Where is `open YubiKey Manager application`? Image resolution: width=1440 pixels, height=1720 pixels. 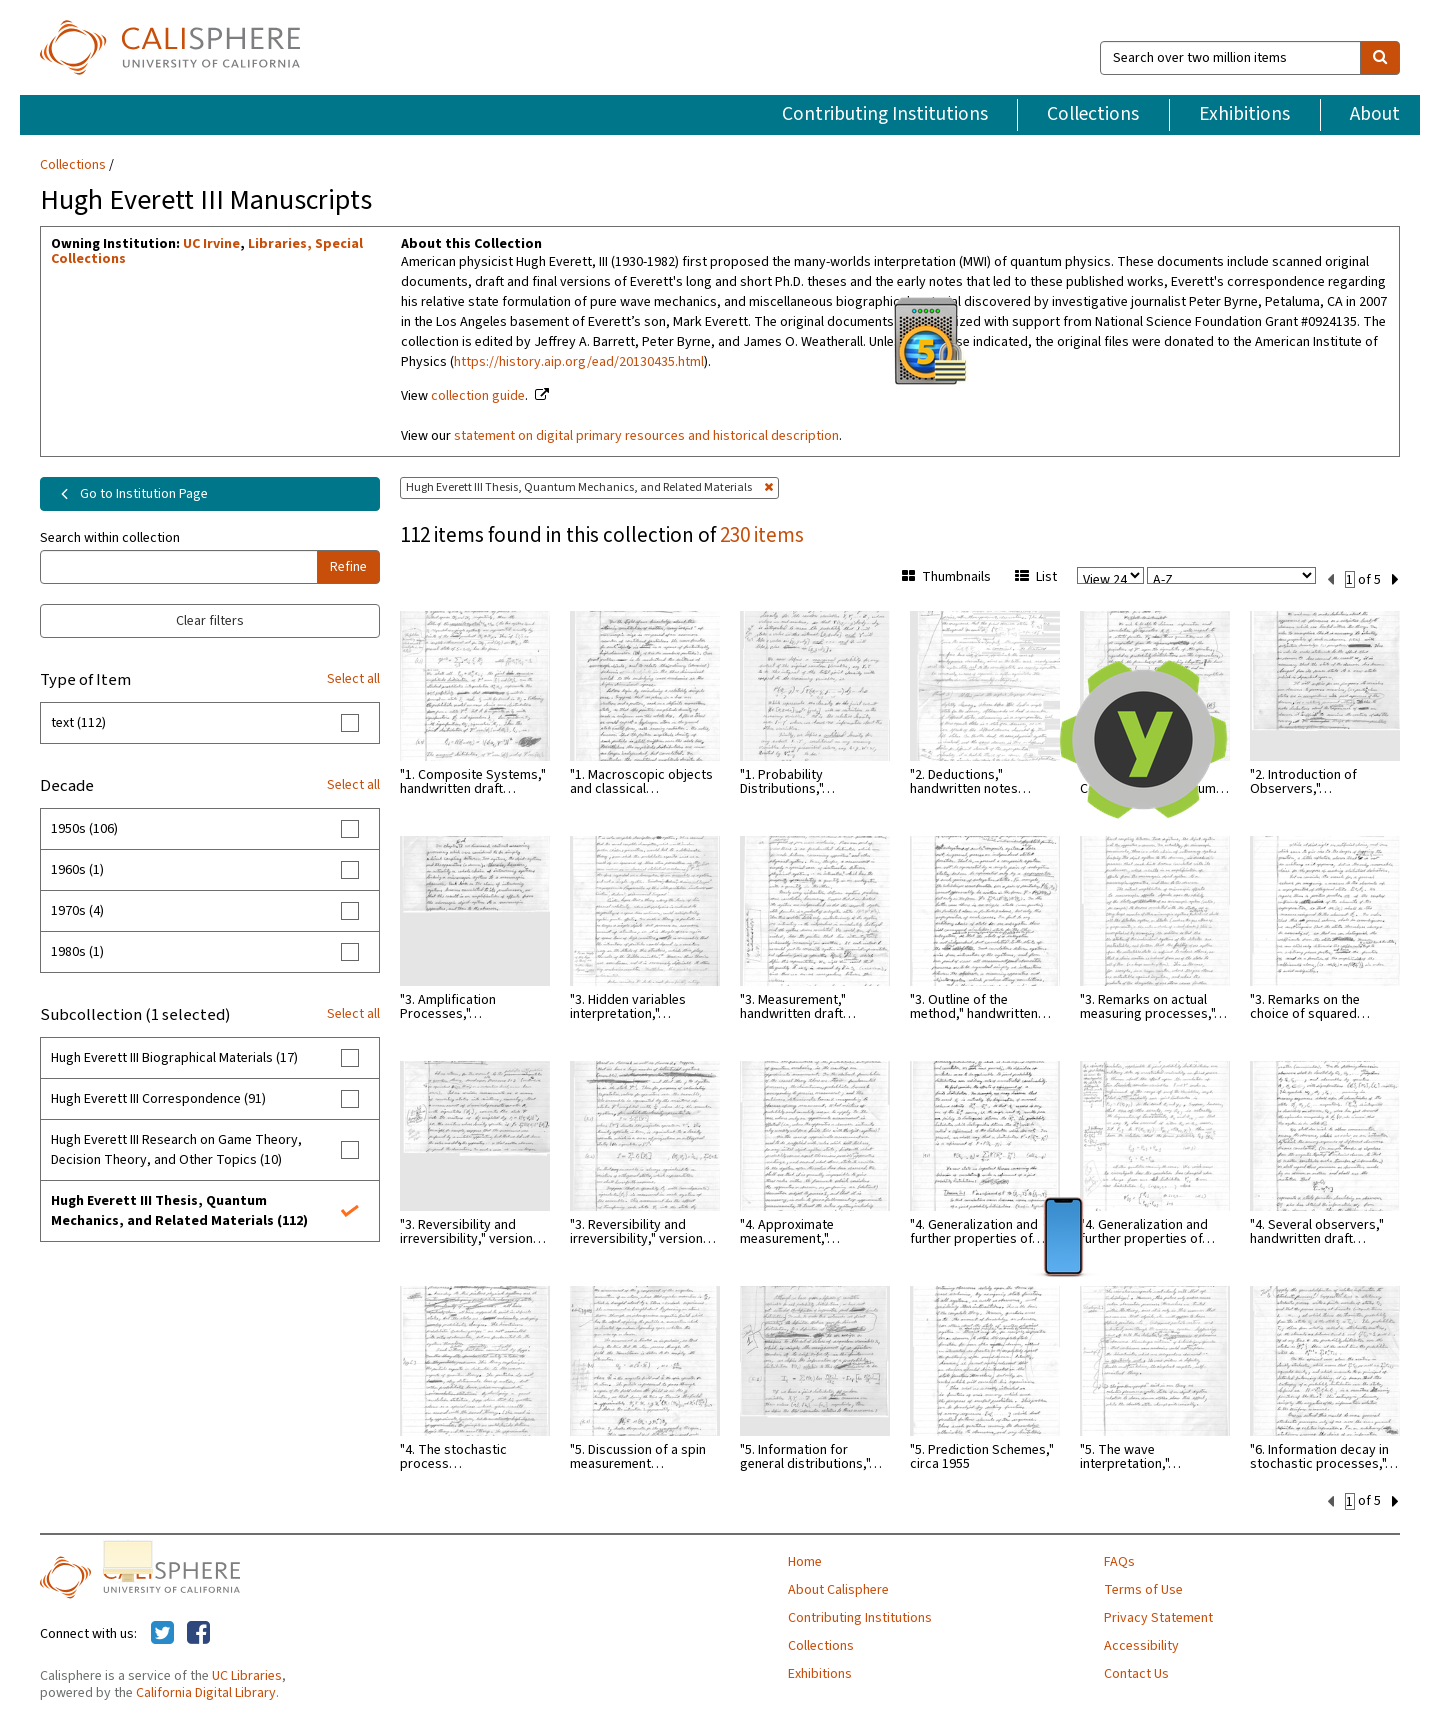 open YubiKey Manager application is located at coordinates (1143, 739).